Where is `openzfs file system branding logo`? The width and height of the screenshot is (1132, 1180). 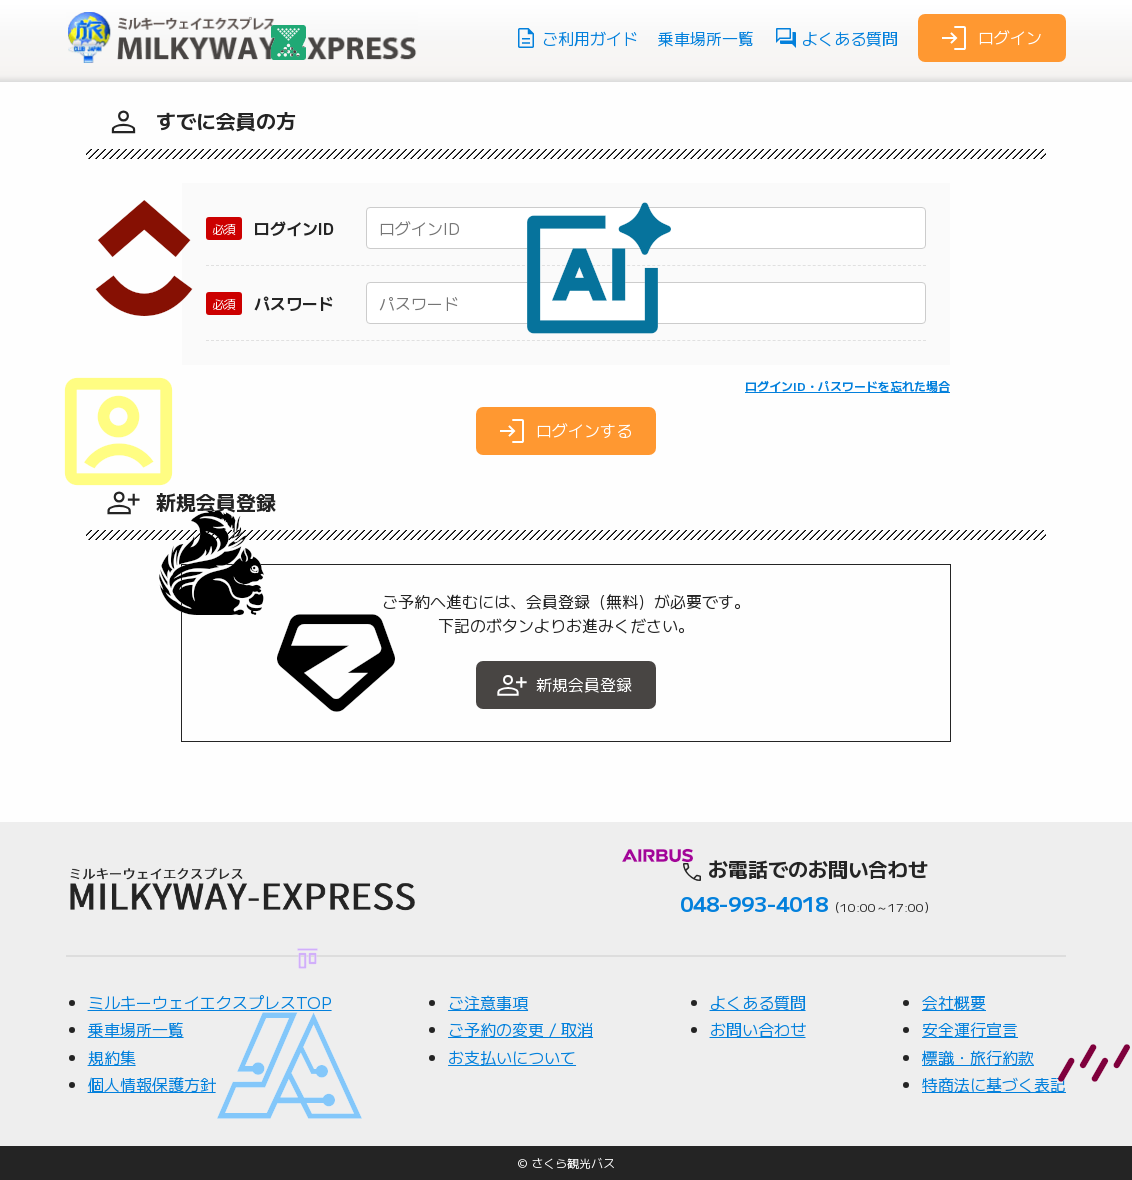 openzfs file system branding logo is located at coordinates (288, 42).